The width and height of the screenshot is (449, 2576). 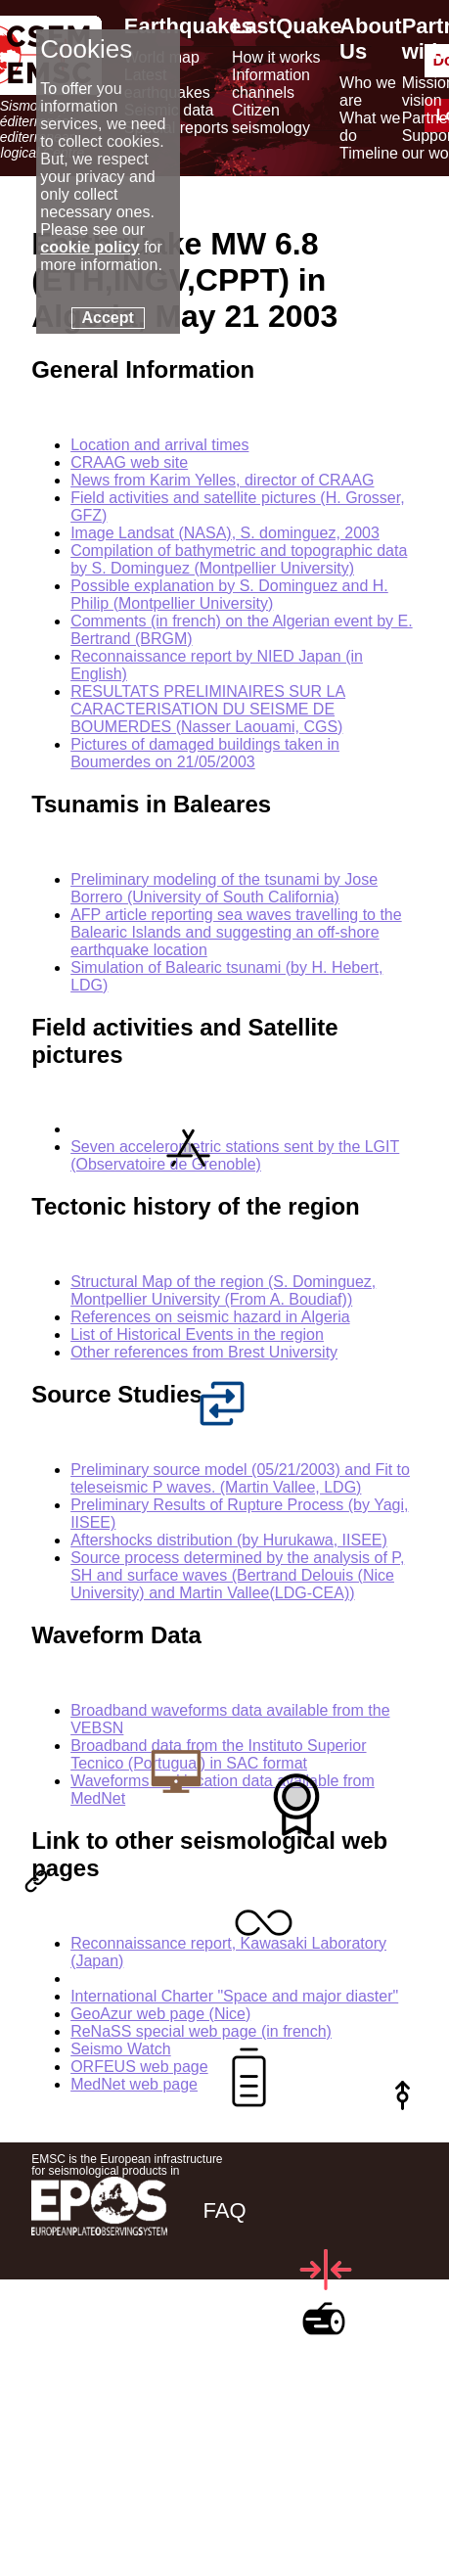 I want to click on copy or share a link, so click(x=36, y=1881).